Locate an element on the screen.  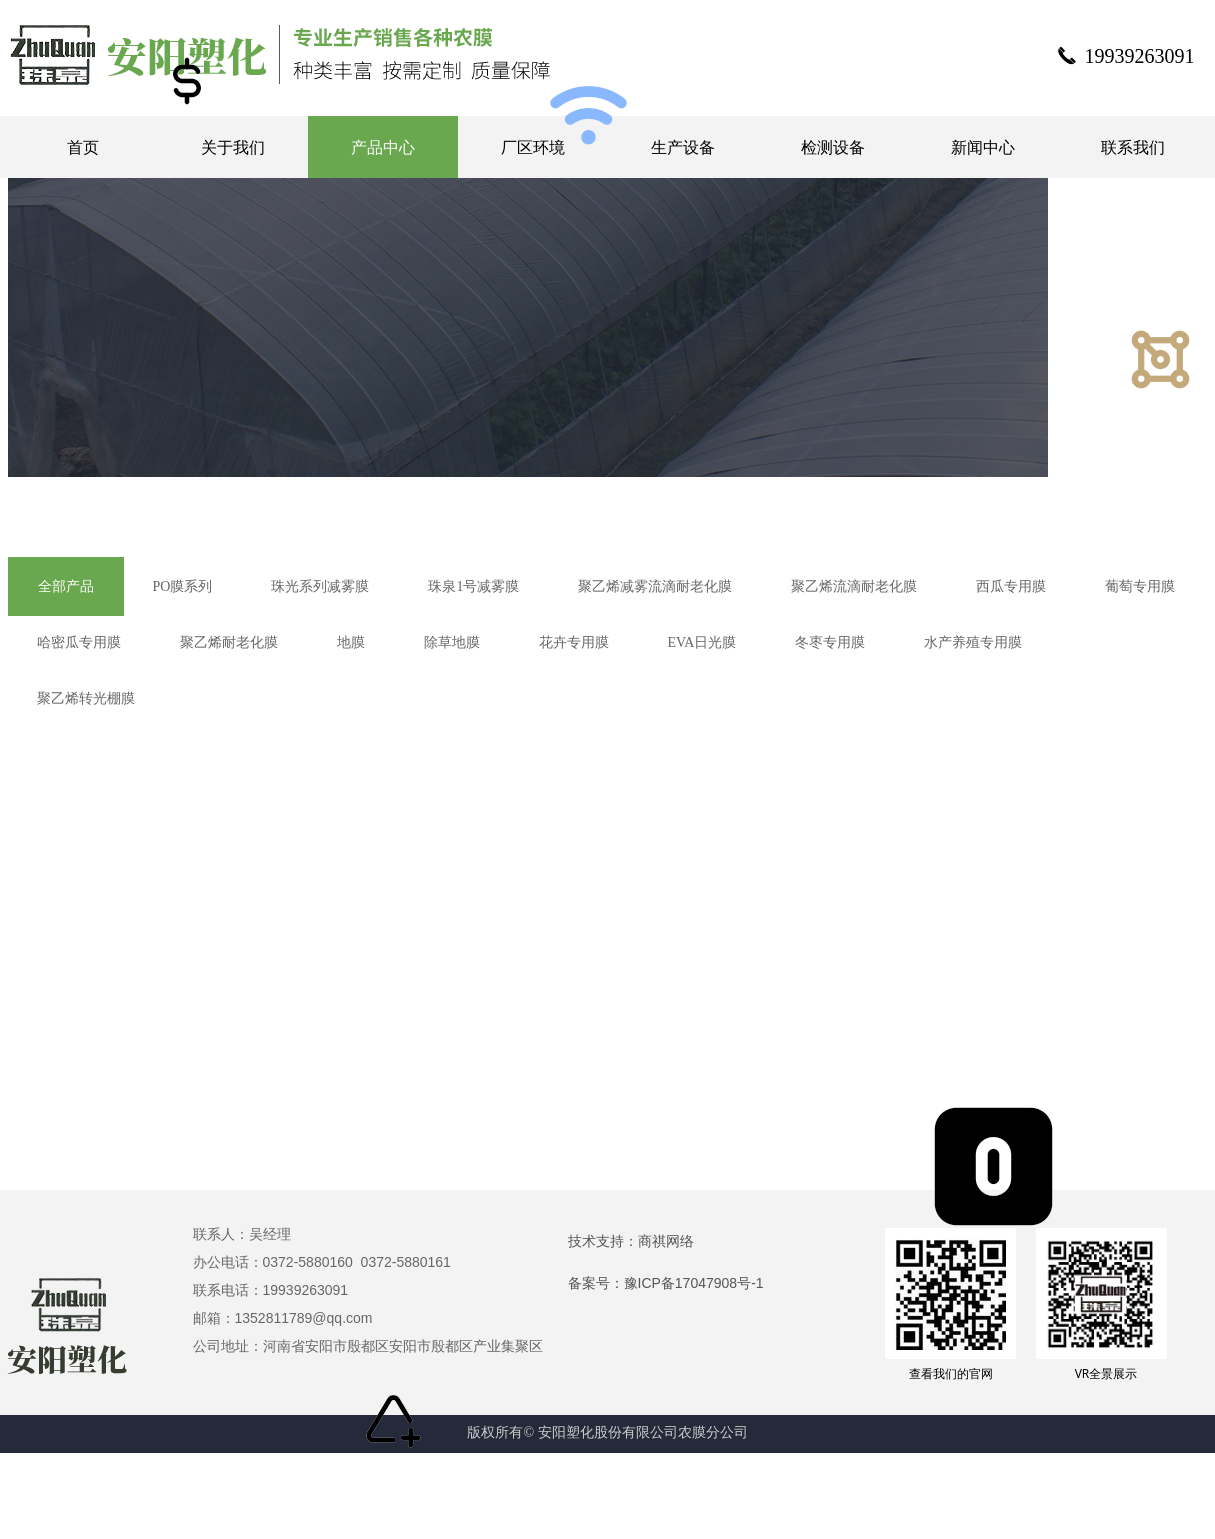
add a new warning or alert is located at coordinates (393, 1420).